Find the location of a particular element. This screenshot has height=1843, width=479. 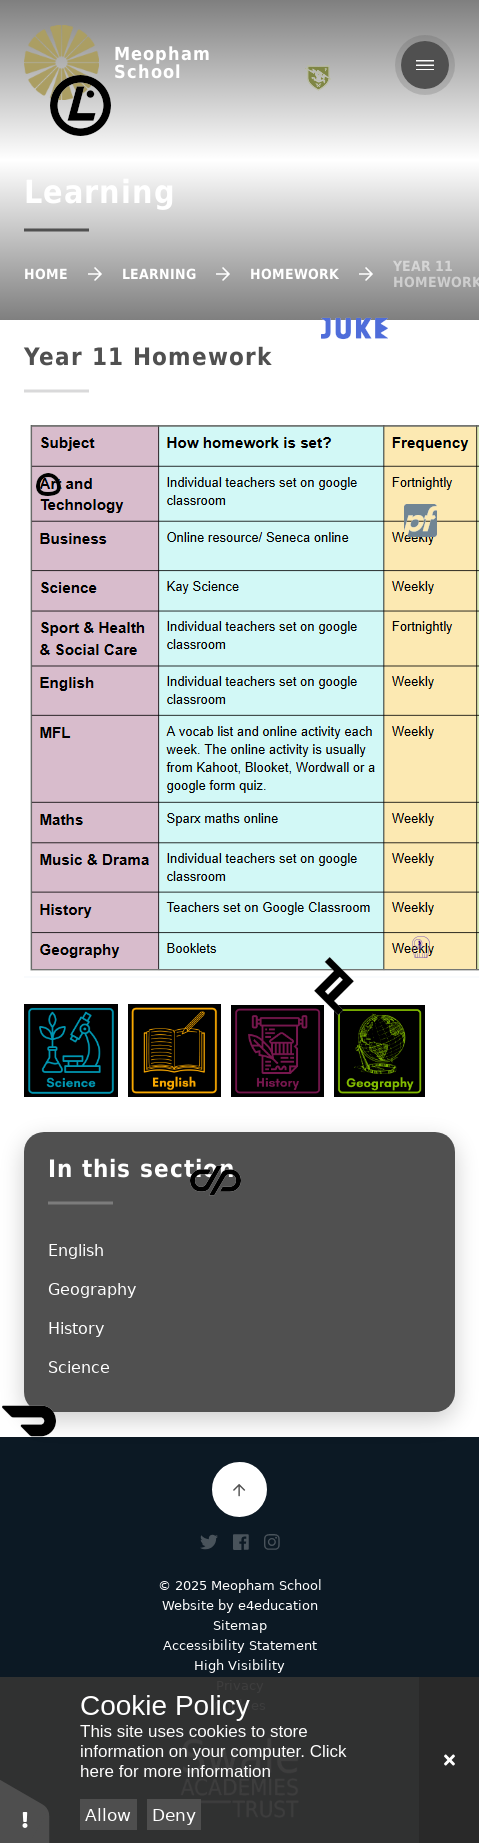

open Uptime Kuma monitoring dashboard is located at coordinates (48, 484).